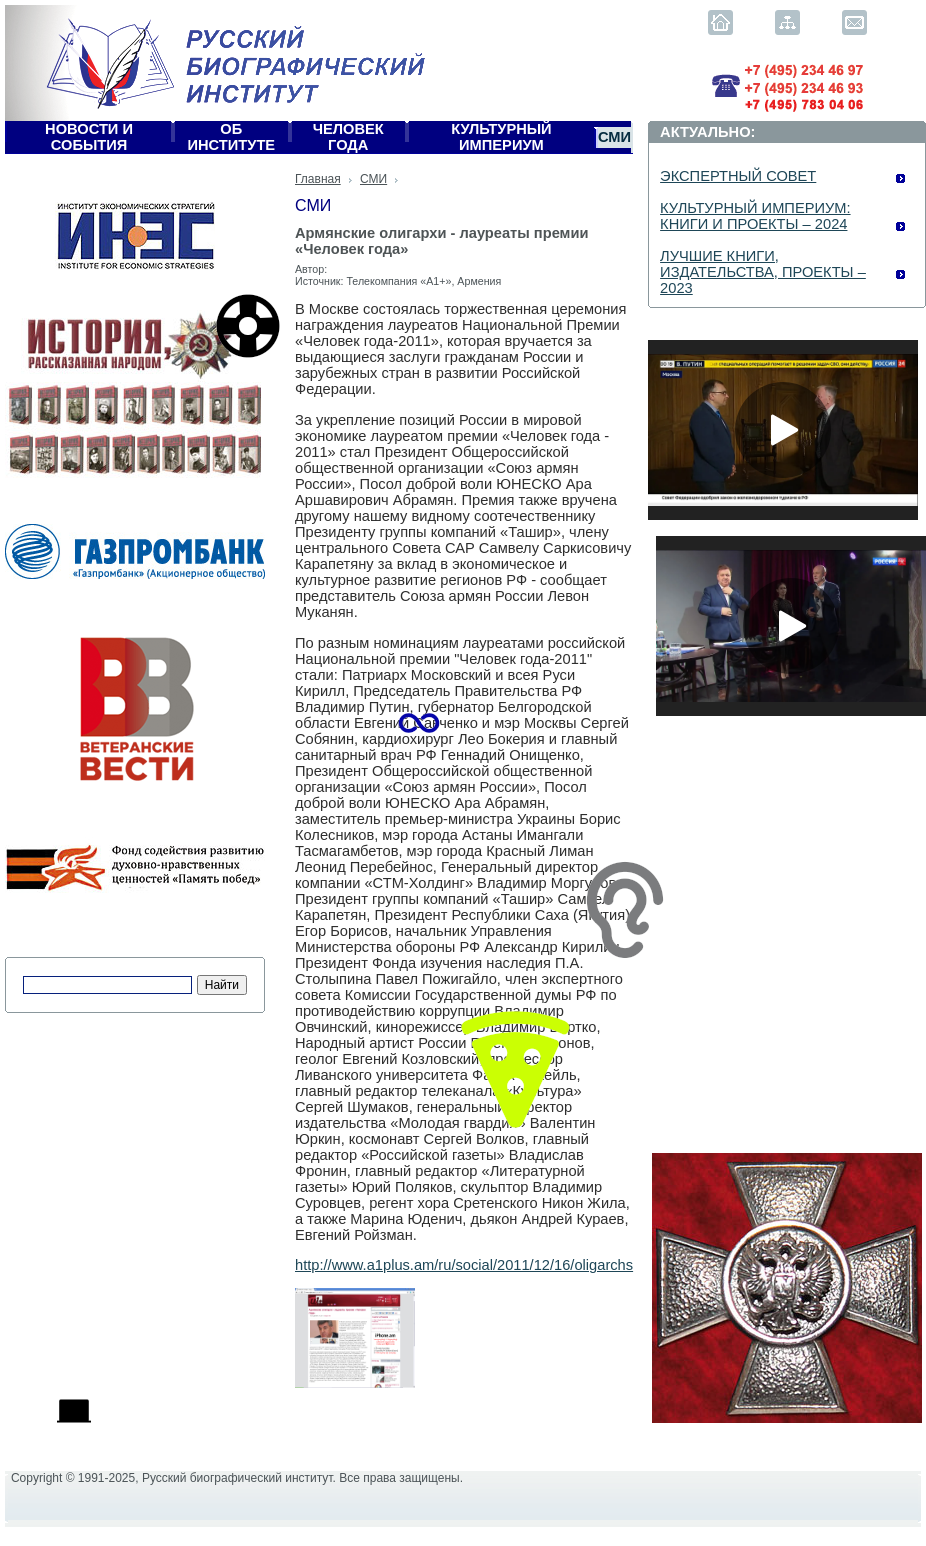 Image resolution: width=926 pixels, height=1546 pixels. What do you see at coordinates (625, 910) in the screenshot?
I see `access audio or hearing settings` at bounding box center [625, 910].